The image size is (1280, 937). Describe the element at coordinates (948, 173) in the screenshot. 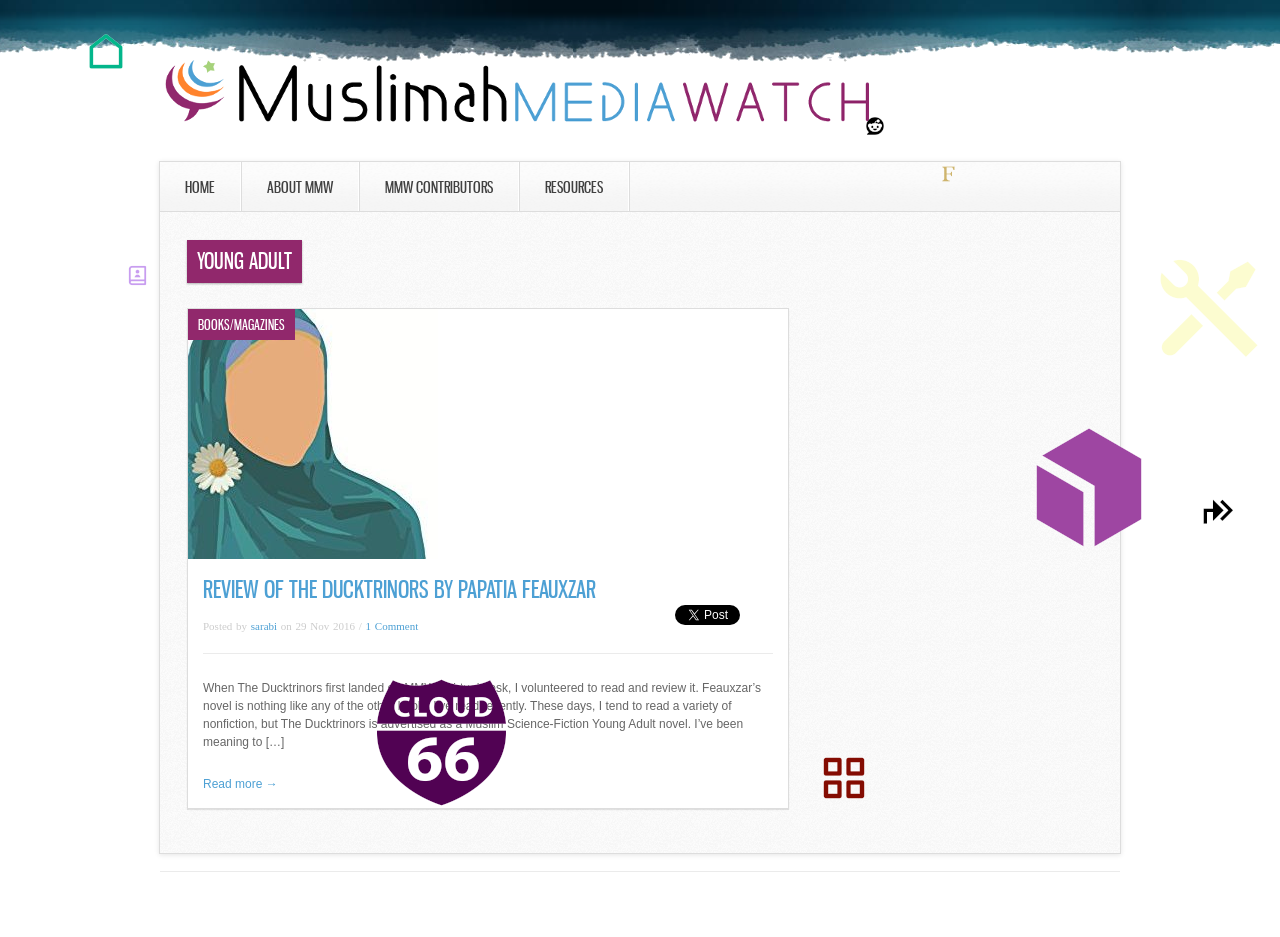

I see `switch to sans-serif font style` at that location.